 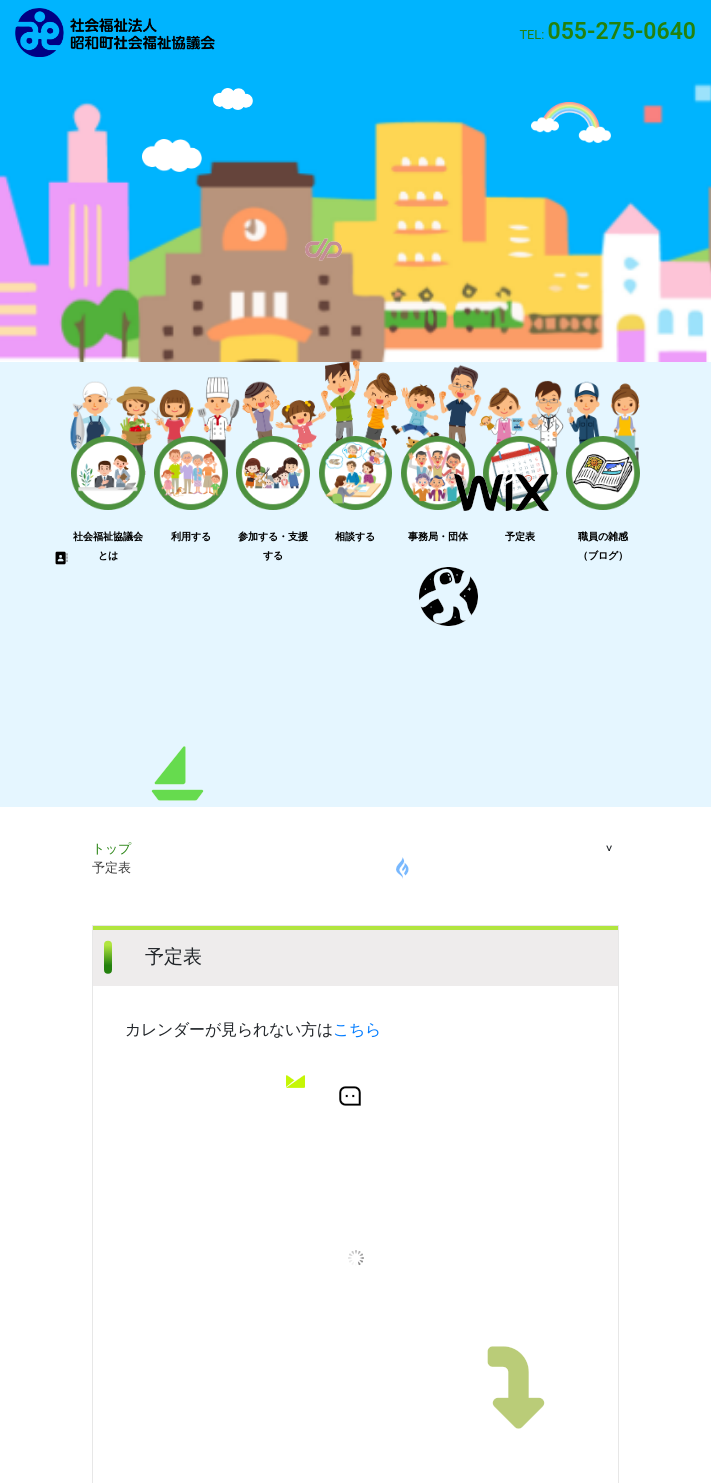 I want to click on go down a level or subdirectory, so click(x=518, y=1387).